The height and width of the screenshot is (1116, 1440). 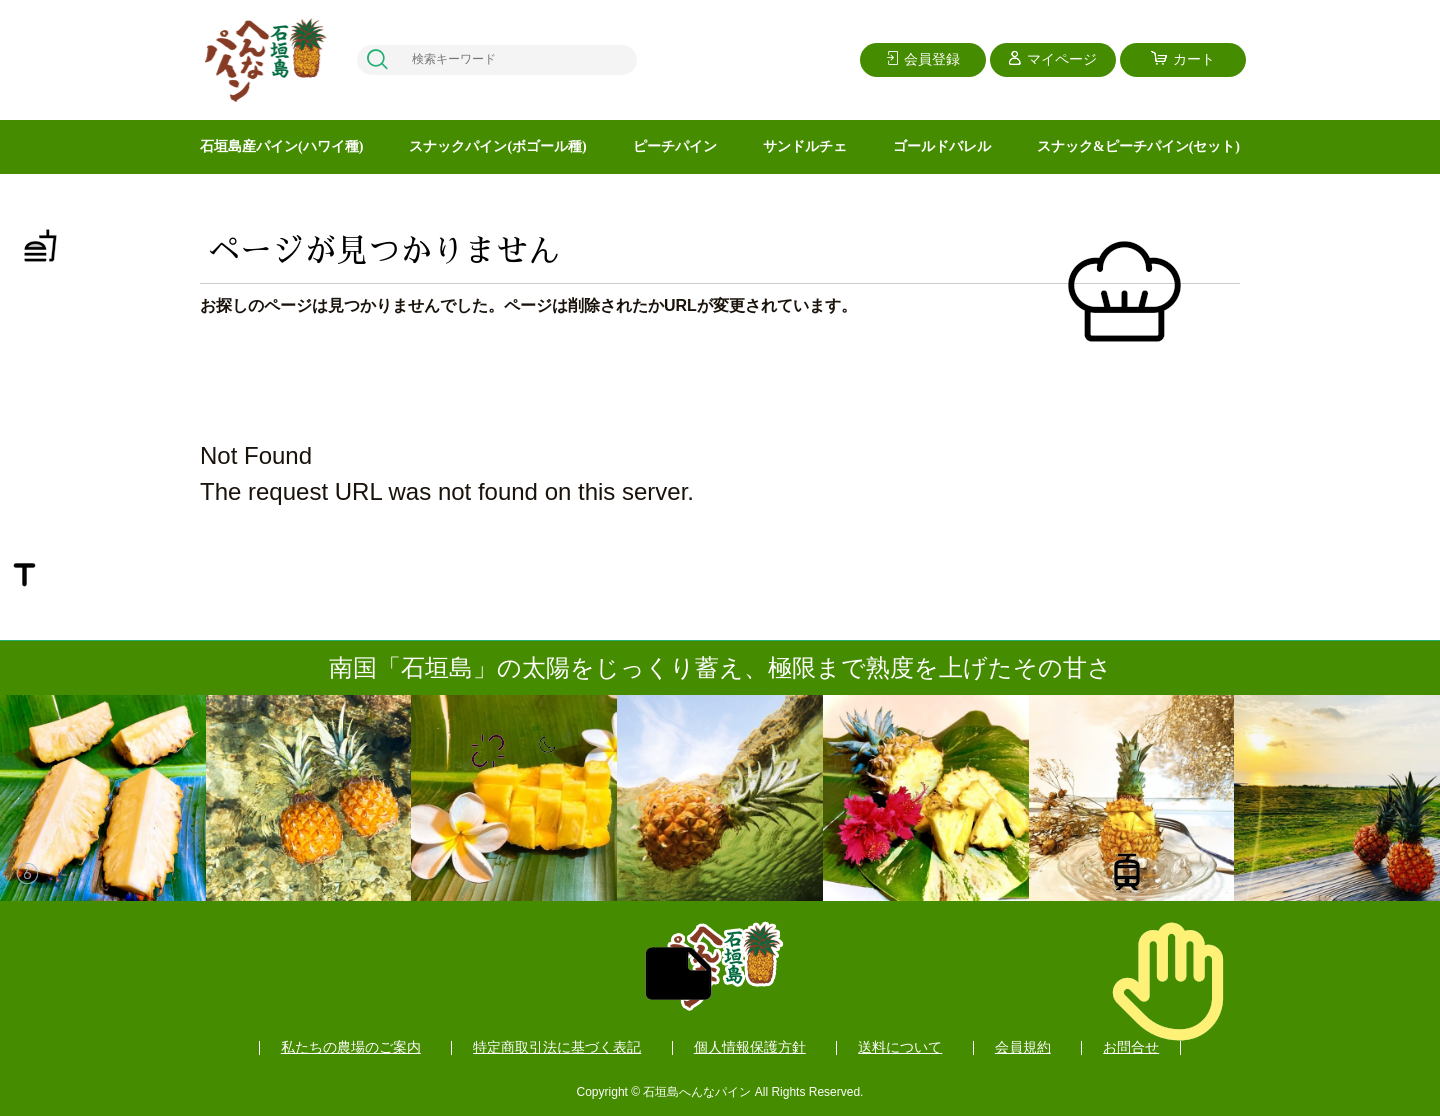 I want to click on find nearby fast food restaurants, so click(x=40, y=245).